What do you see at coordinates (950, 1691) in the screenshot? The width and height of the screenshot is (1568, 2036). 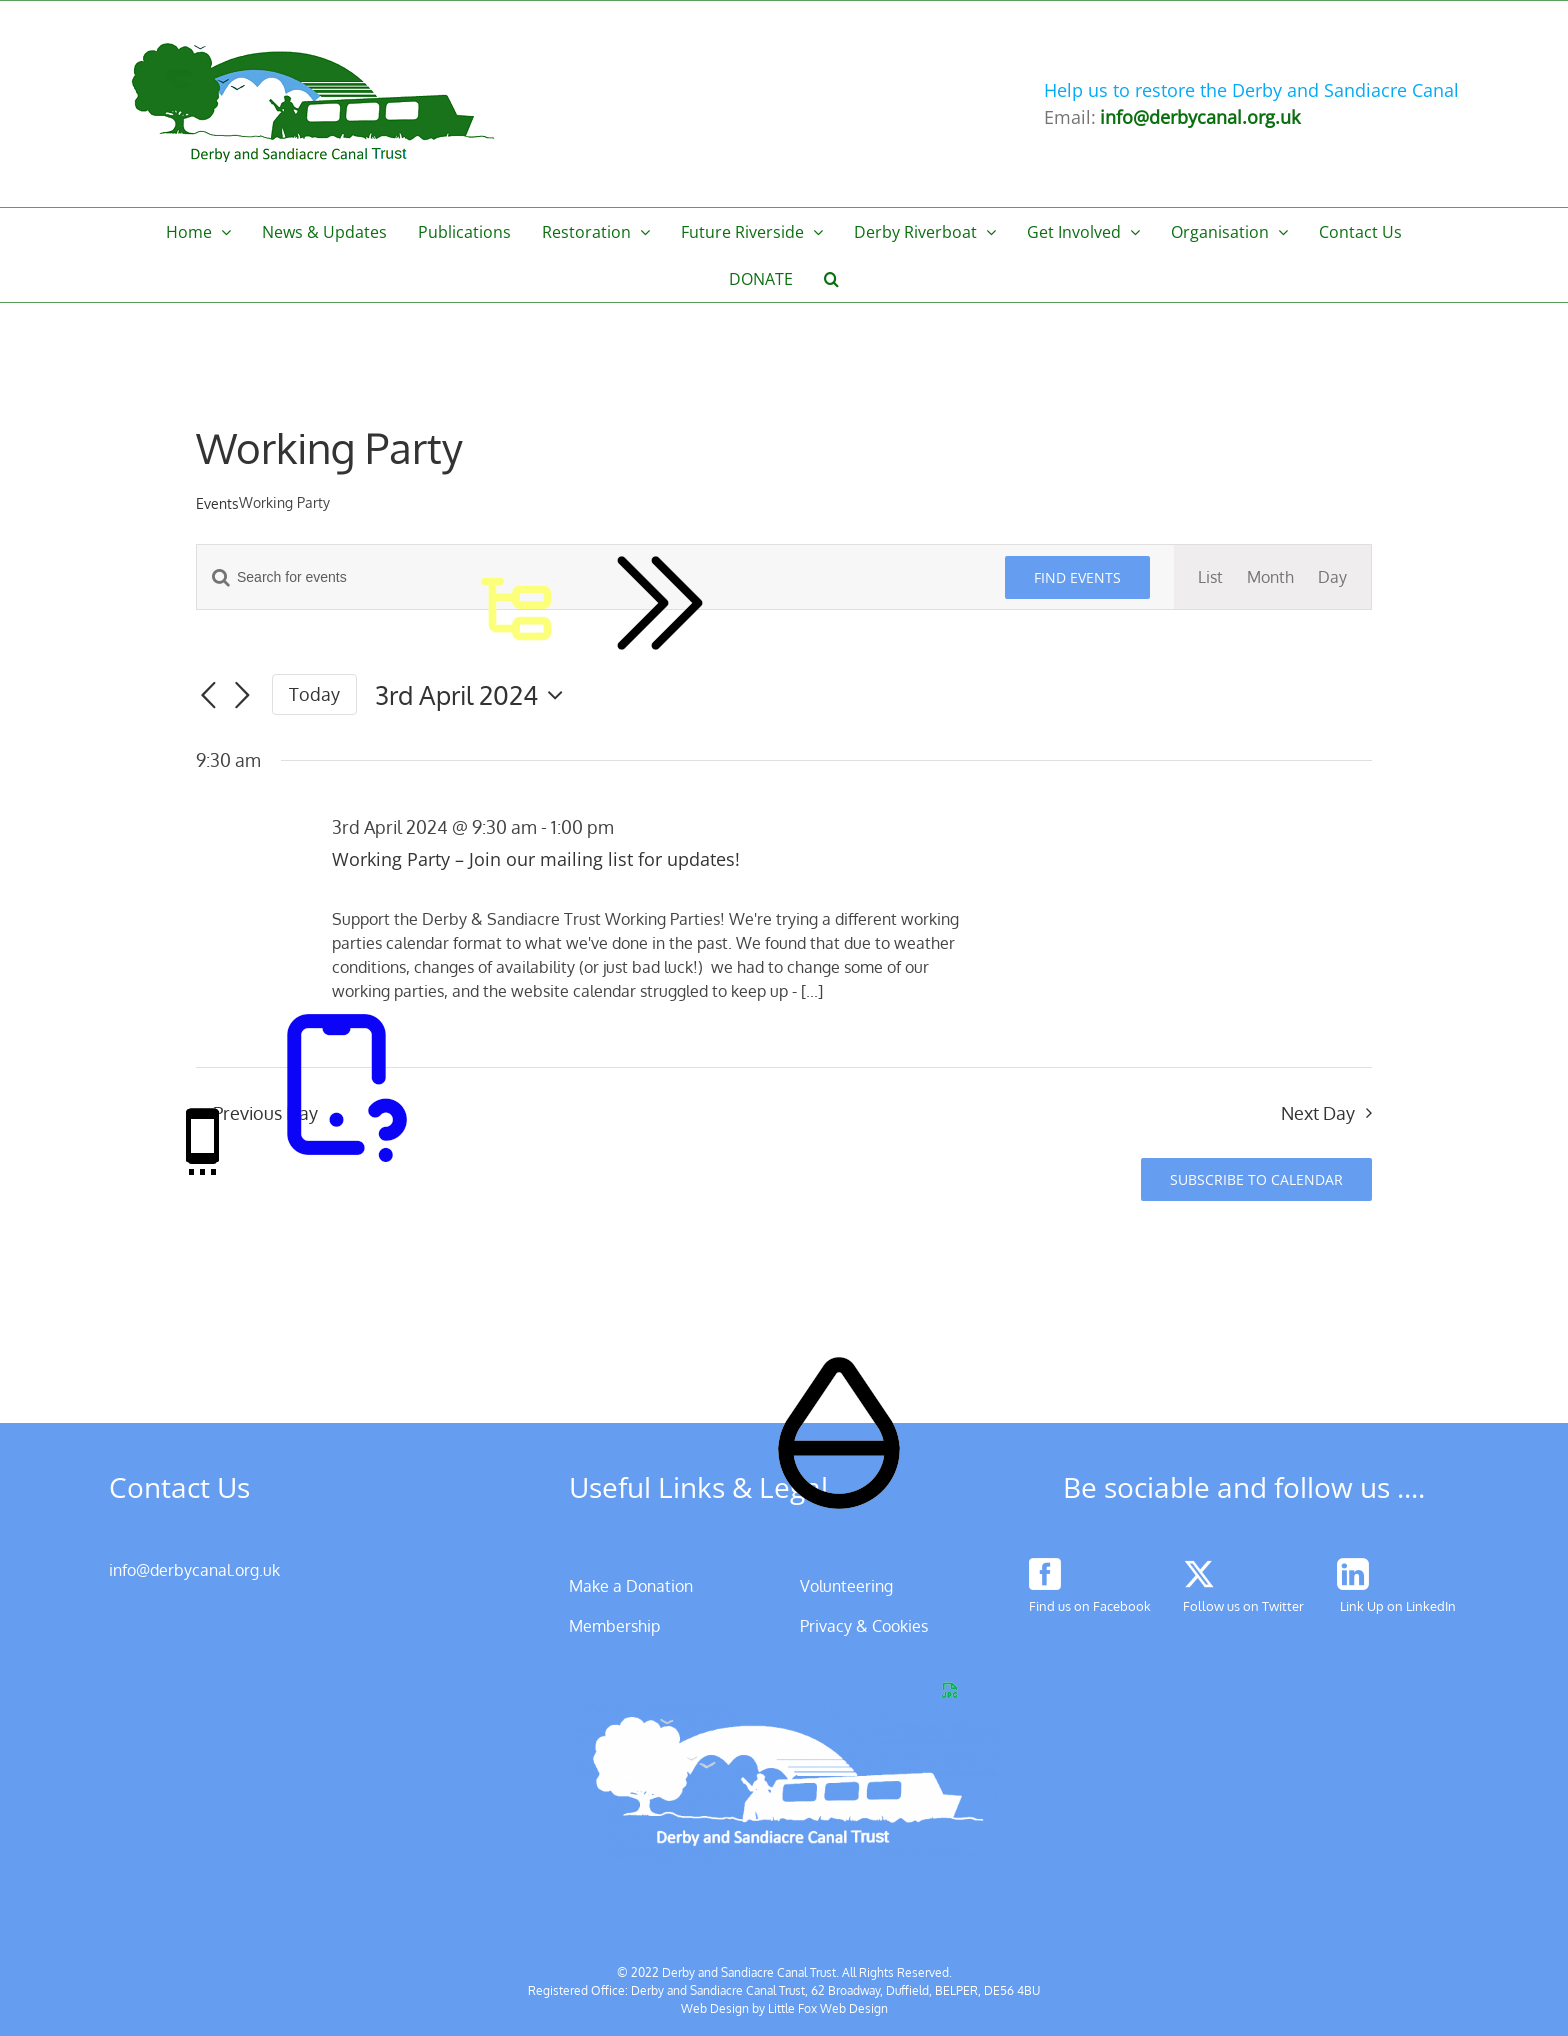 I see `view or open a JPG image file` at bounding box center [950, 1691].